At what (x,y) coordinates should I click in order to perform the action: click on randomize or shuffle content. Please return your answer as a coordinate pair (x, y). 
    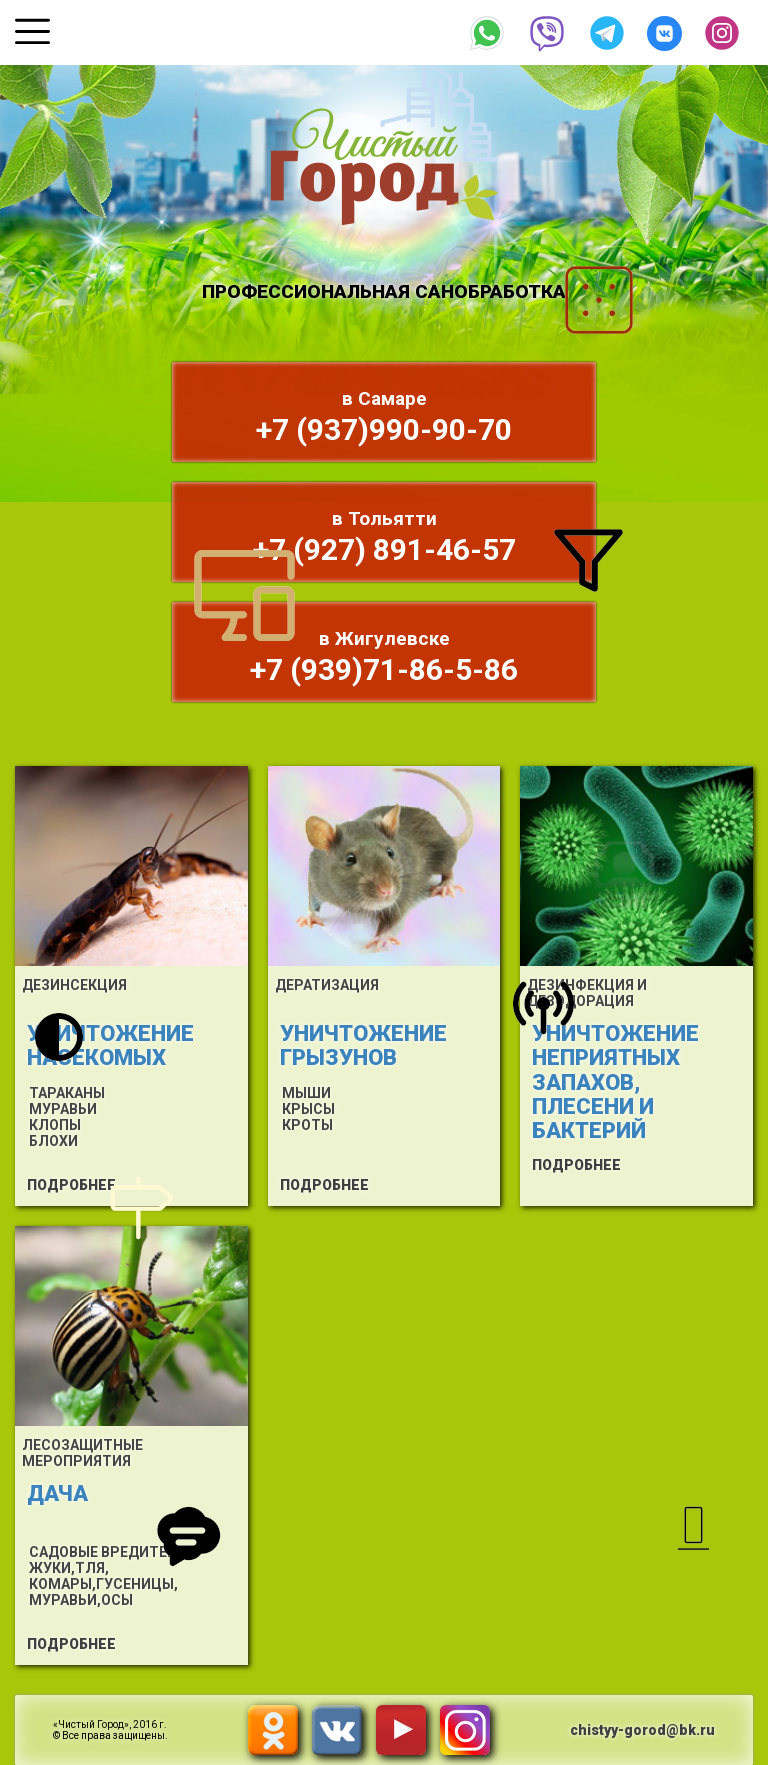
    Looking at the image, I should click on (599, 300).